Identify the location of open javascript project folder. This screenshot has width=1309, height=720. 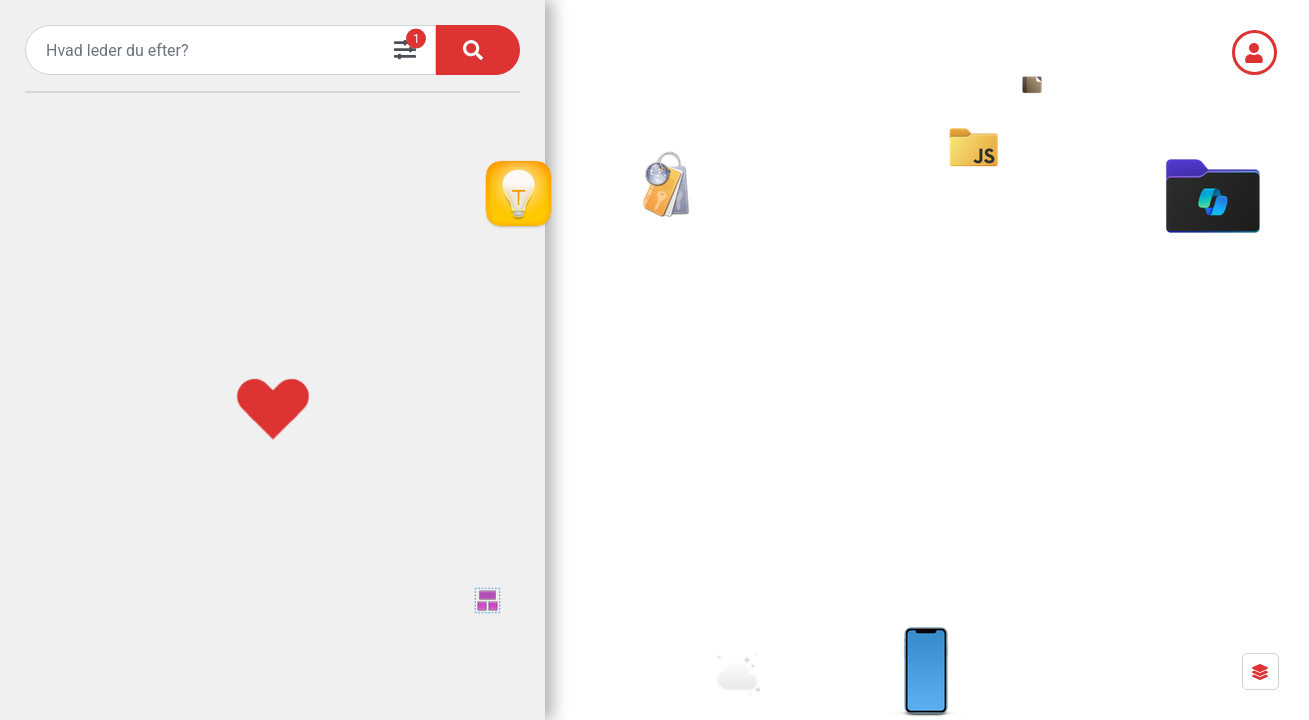
(973, 148).